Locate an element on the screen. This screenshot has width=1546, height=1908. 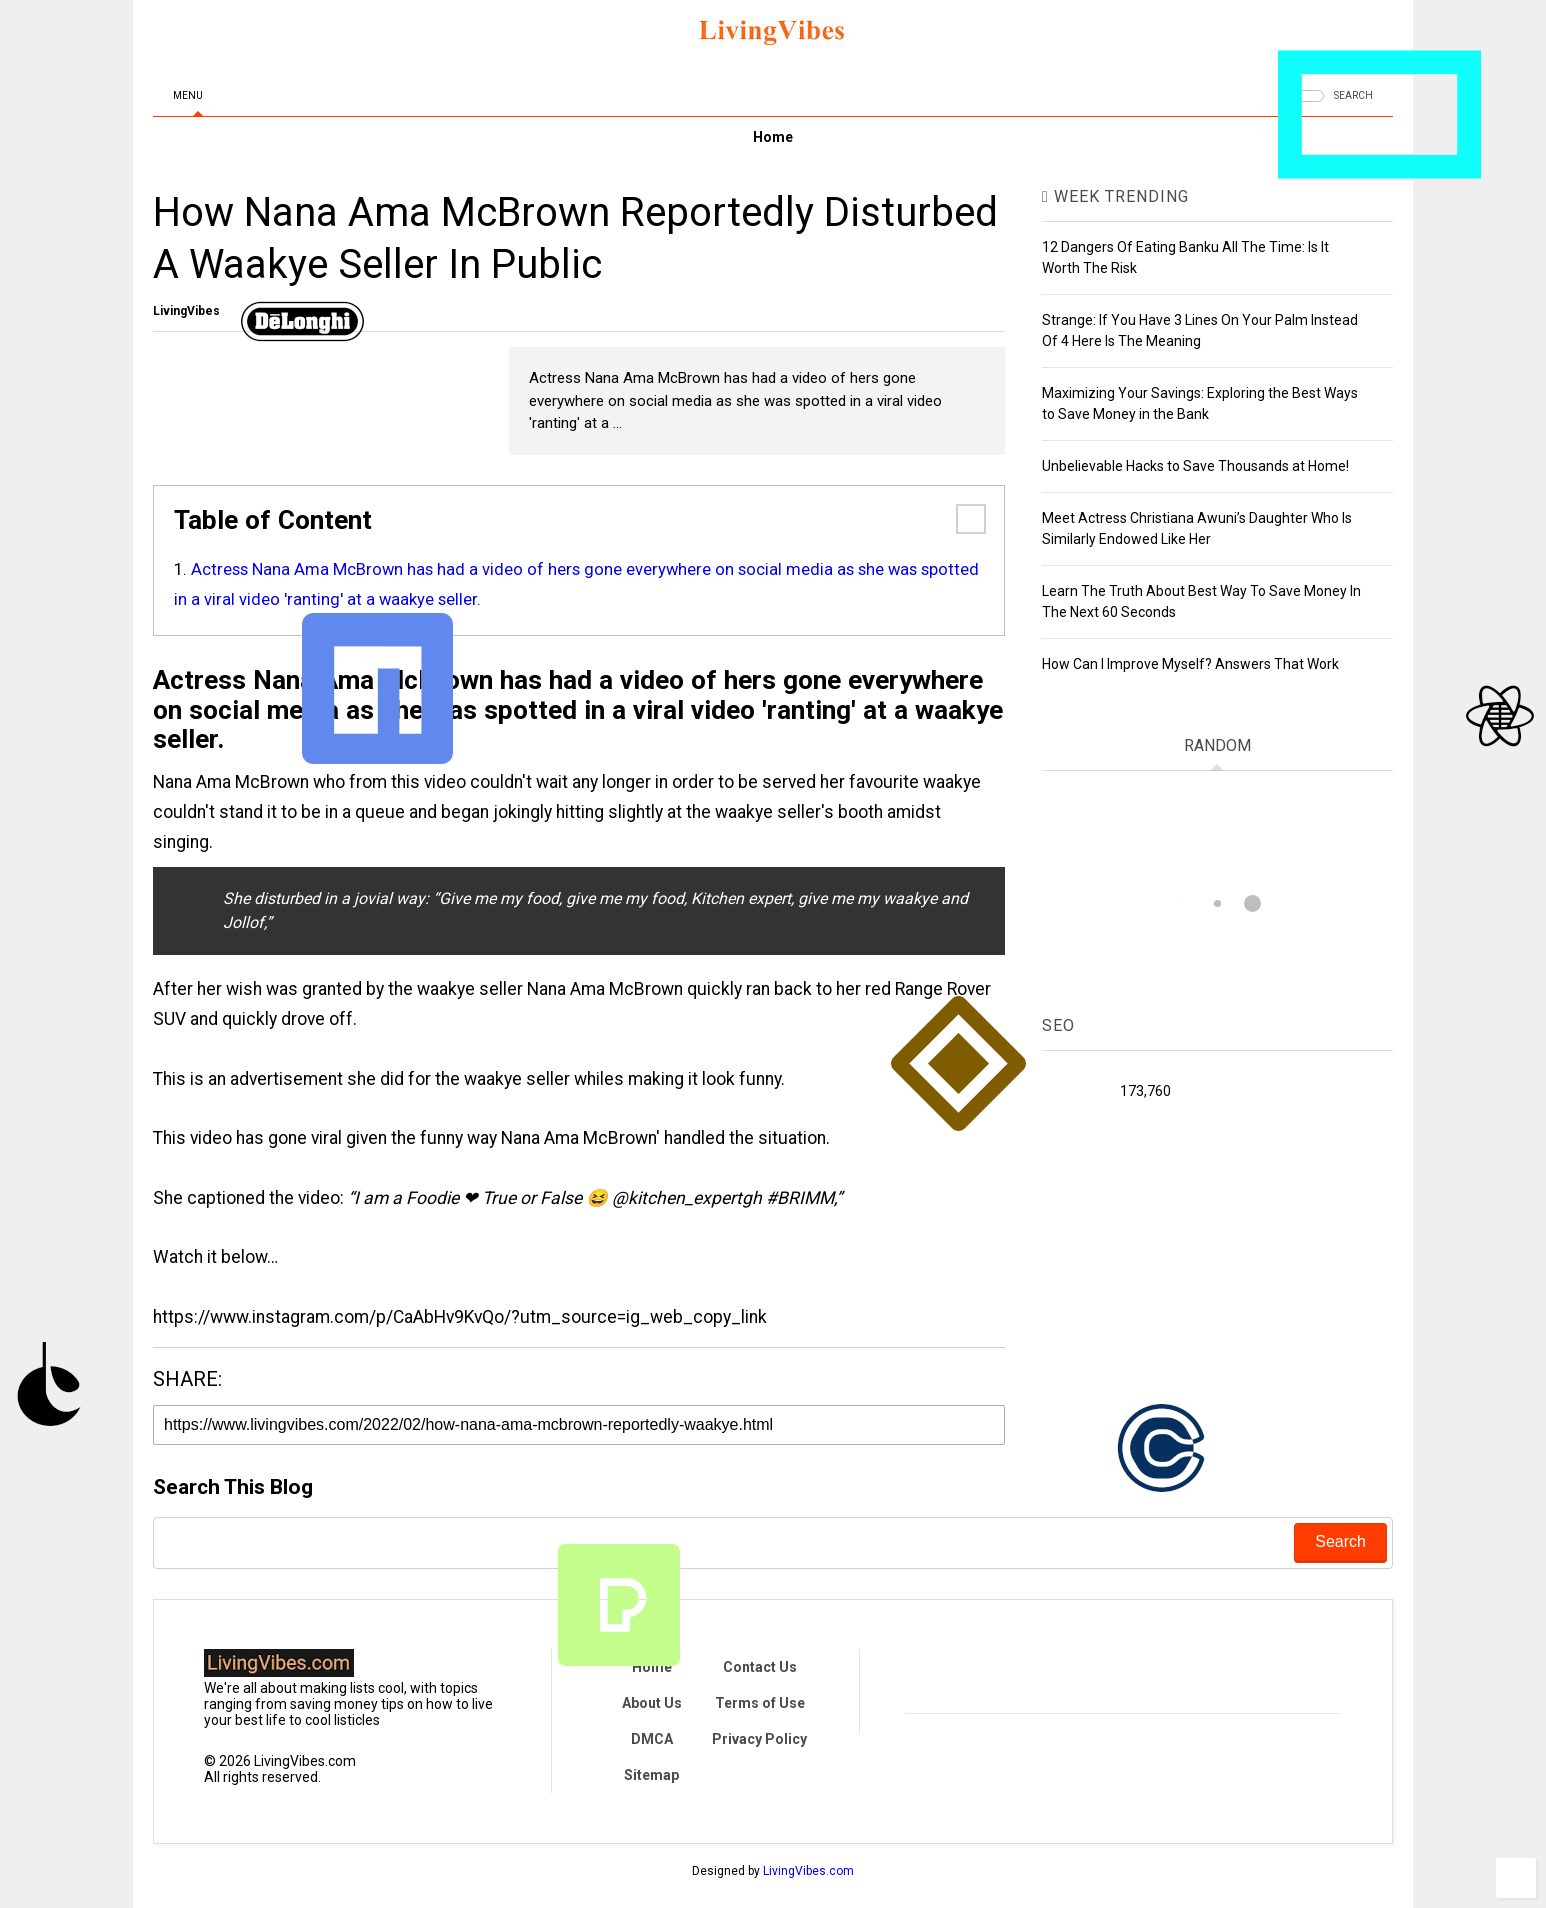
De'Longhi brand logo is located at coordinates (302, 321).